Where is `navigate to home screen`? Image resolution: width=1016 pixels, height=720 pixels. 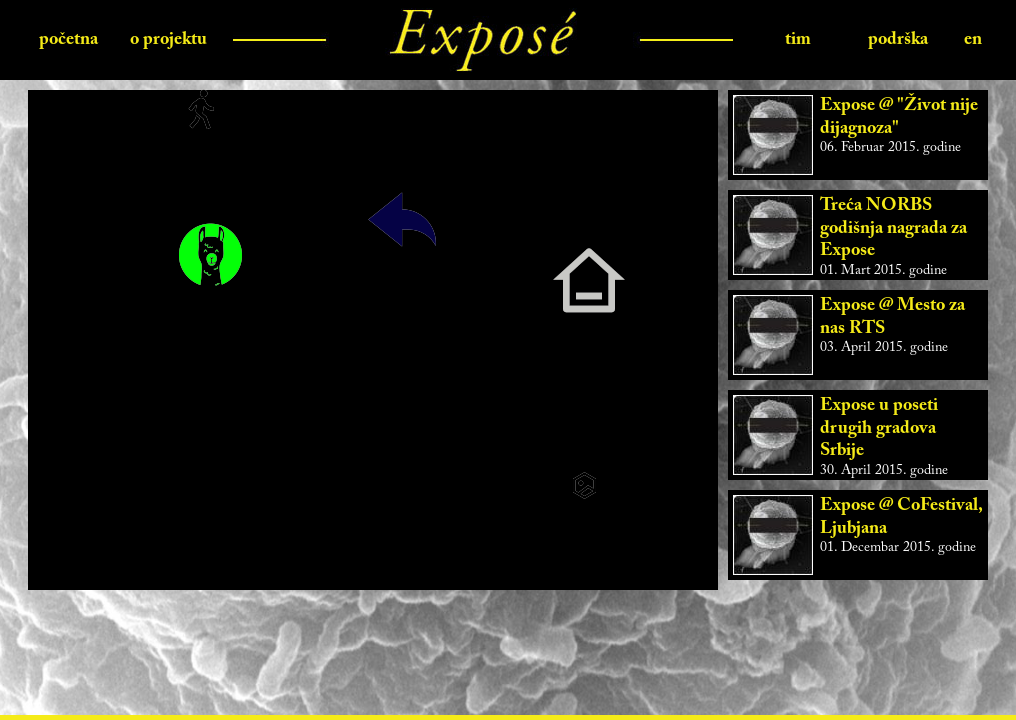
navigate to home screen is located at coordinates (589, 283).